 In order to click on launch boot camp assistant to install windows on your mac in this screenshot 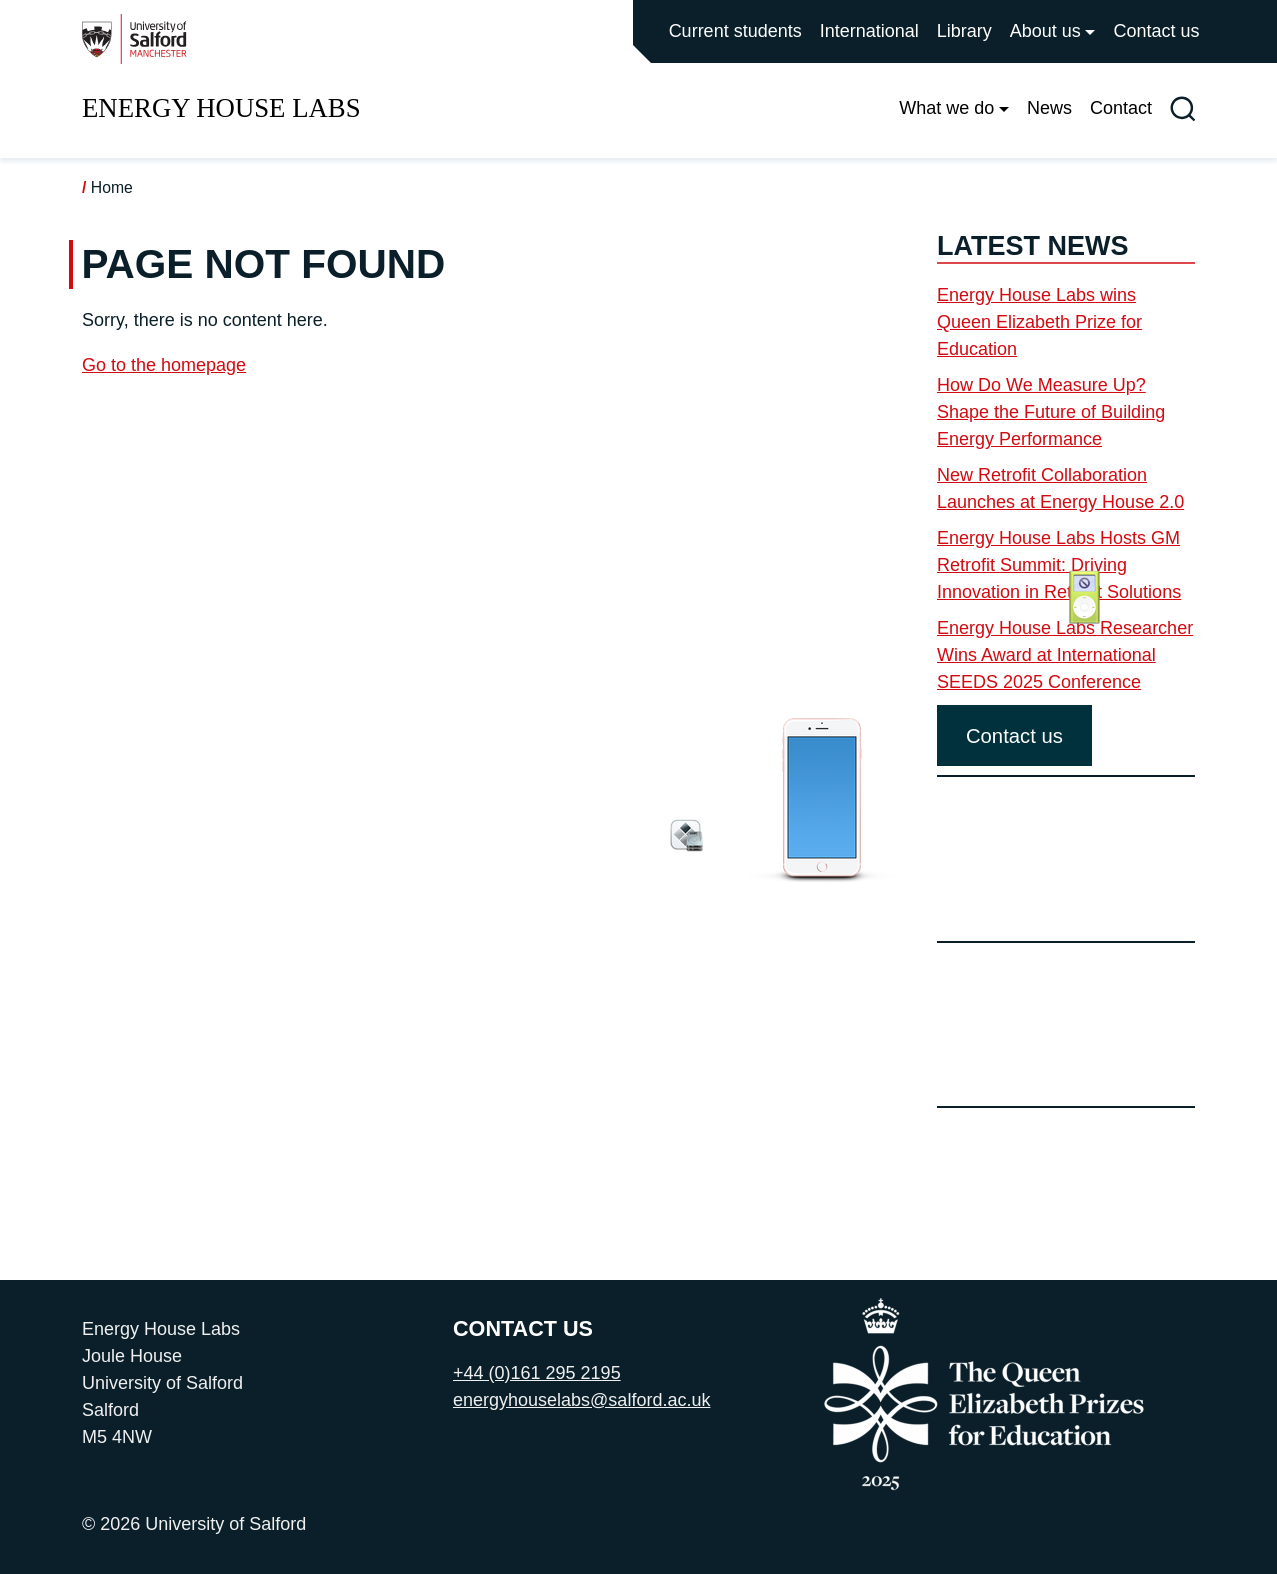, I will do `click(685, 834)`.